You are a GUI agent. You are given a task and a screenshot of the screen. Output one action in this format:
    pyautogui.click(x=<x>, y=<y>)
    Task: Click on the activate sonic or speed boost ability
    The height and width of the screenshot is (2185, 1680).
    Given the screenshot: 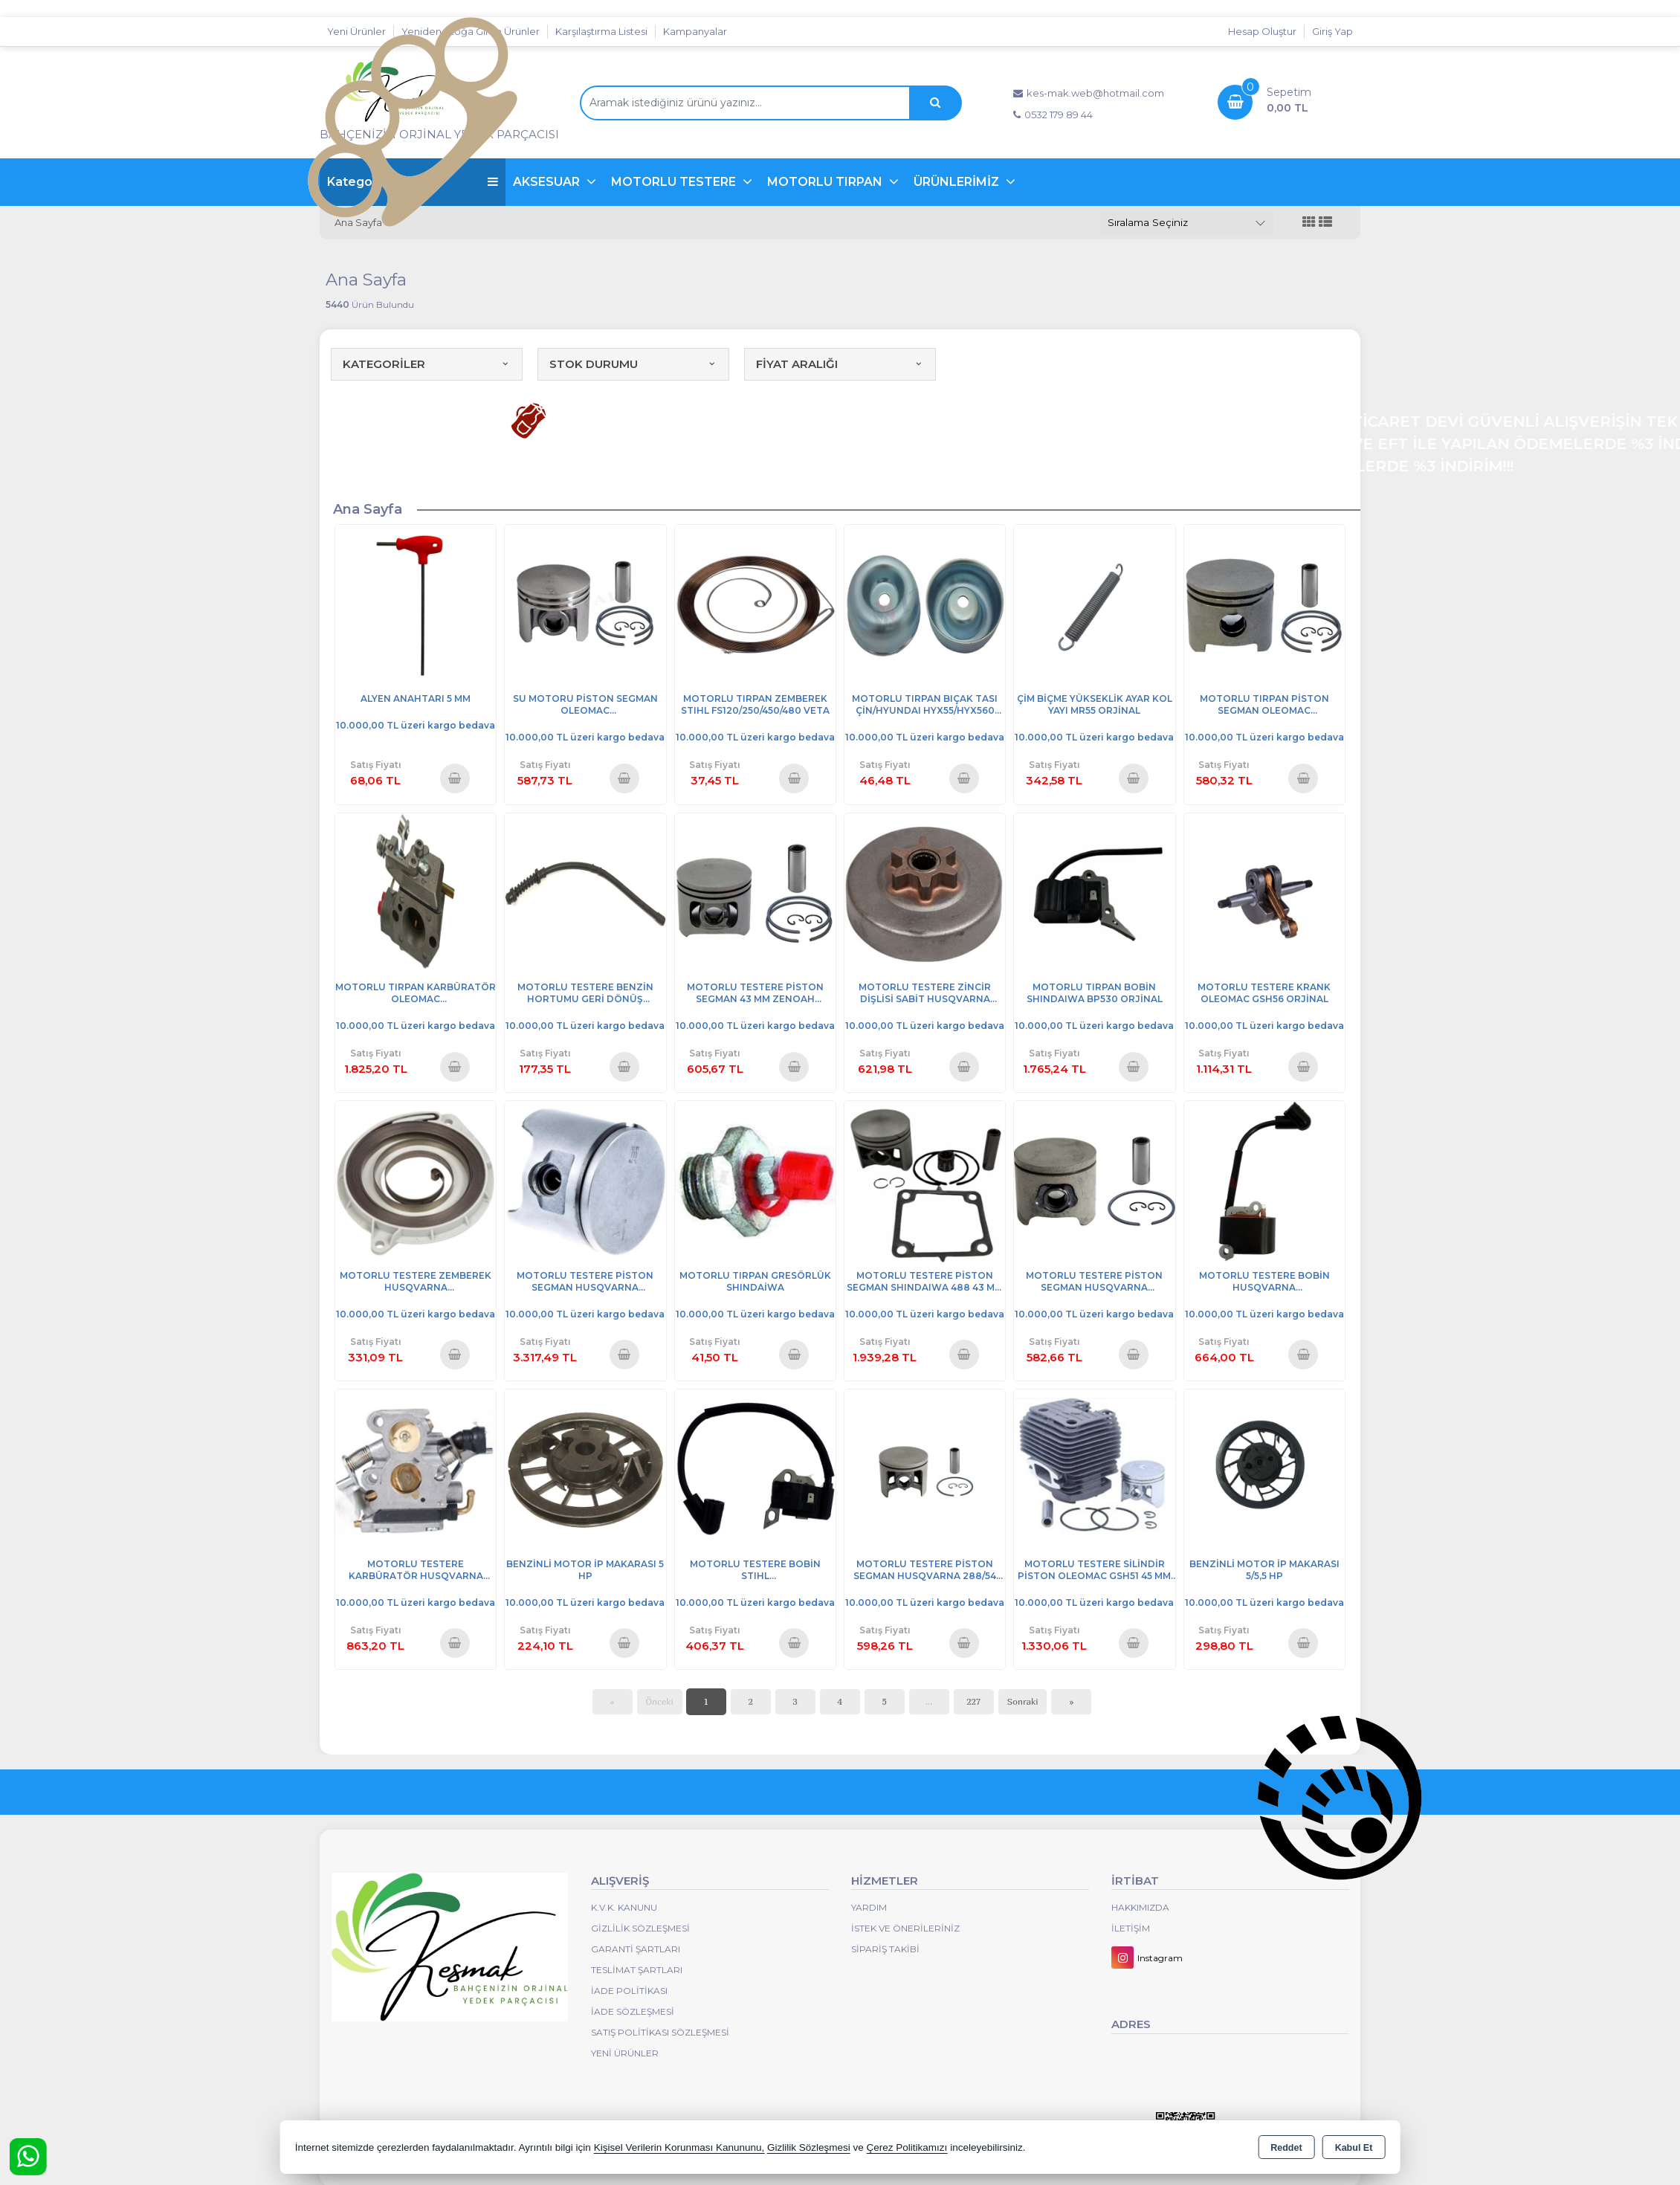 What is the action you would take?
    pyautogui.click(x=1340, y=1798)
    